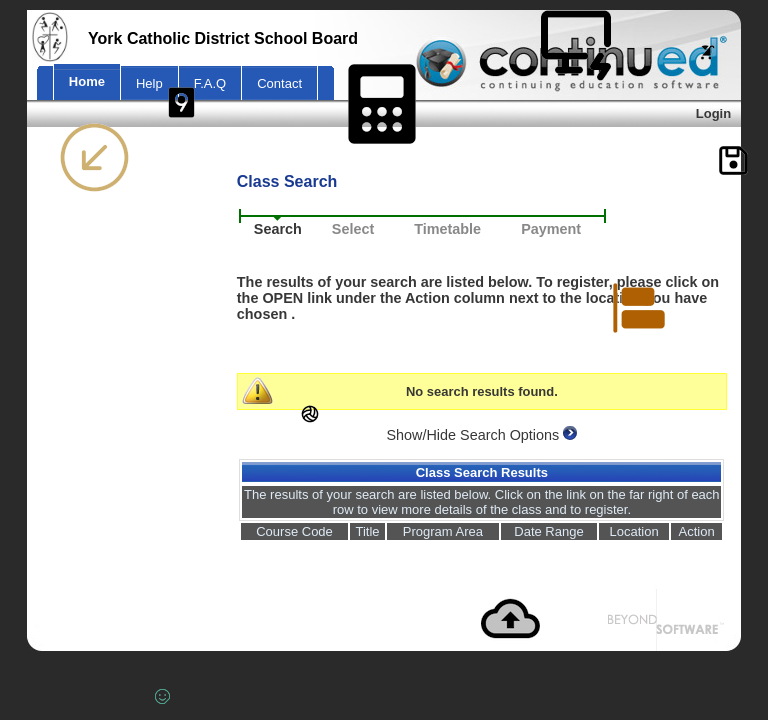  I want to click on indicates stroller-friendly or family amenities available, so click(707, 52).